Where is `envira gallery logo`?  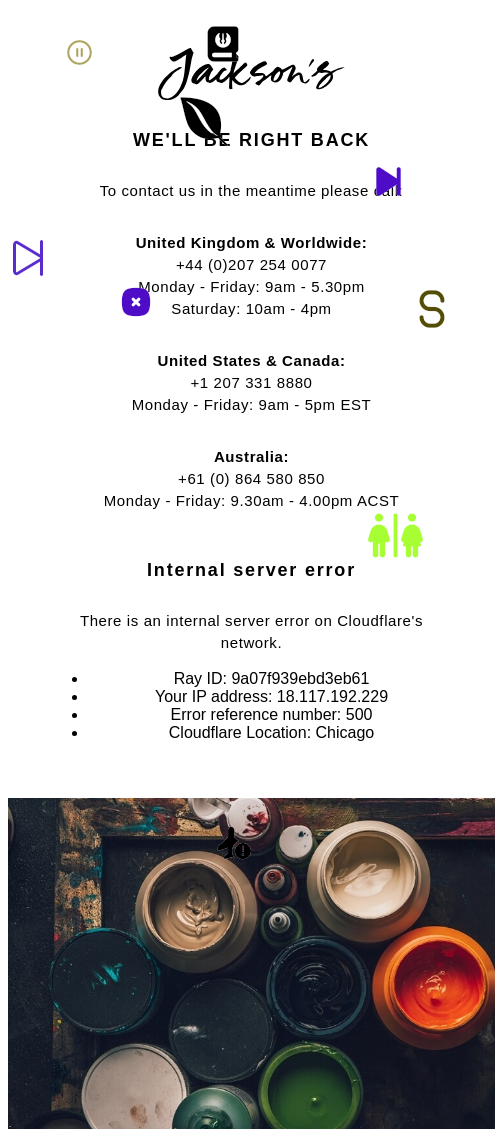 envira gallery logo is located at coordinates (204, 121).